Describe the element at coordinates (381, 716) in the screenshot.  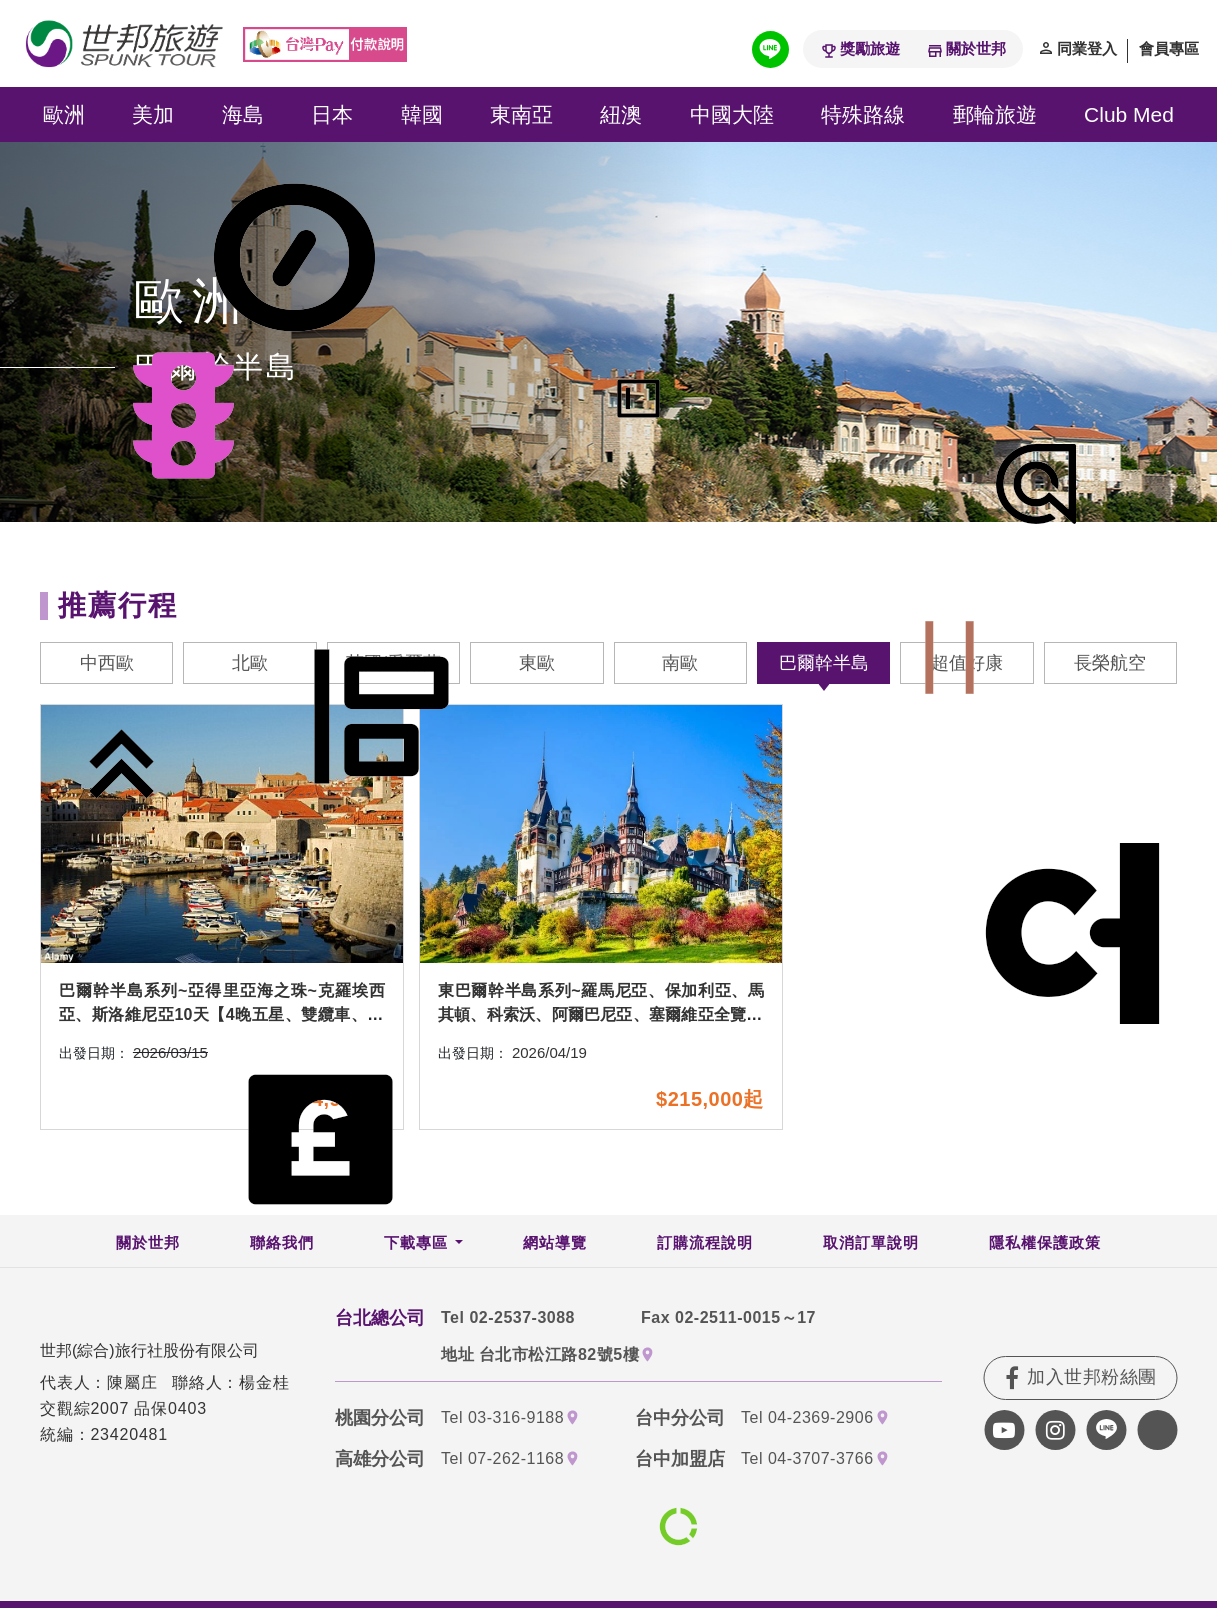
I see `align selected items to the left edge` at that location.